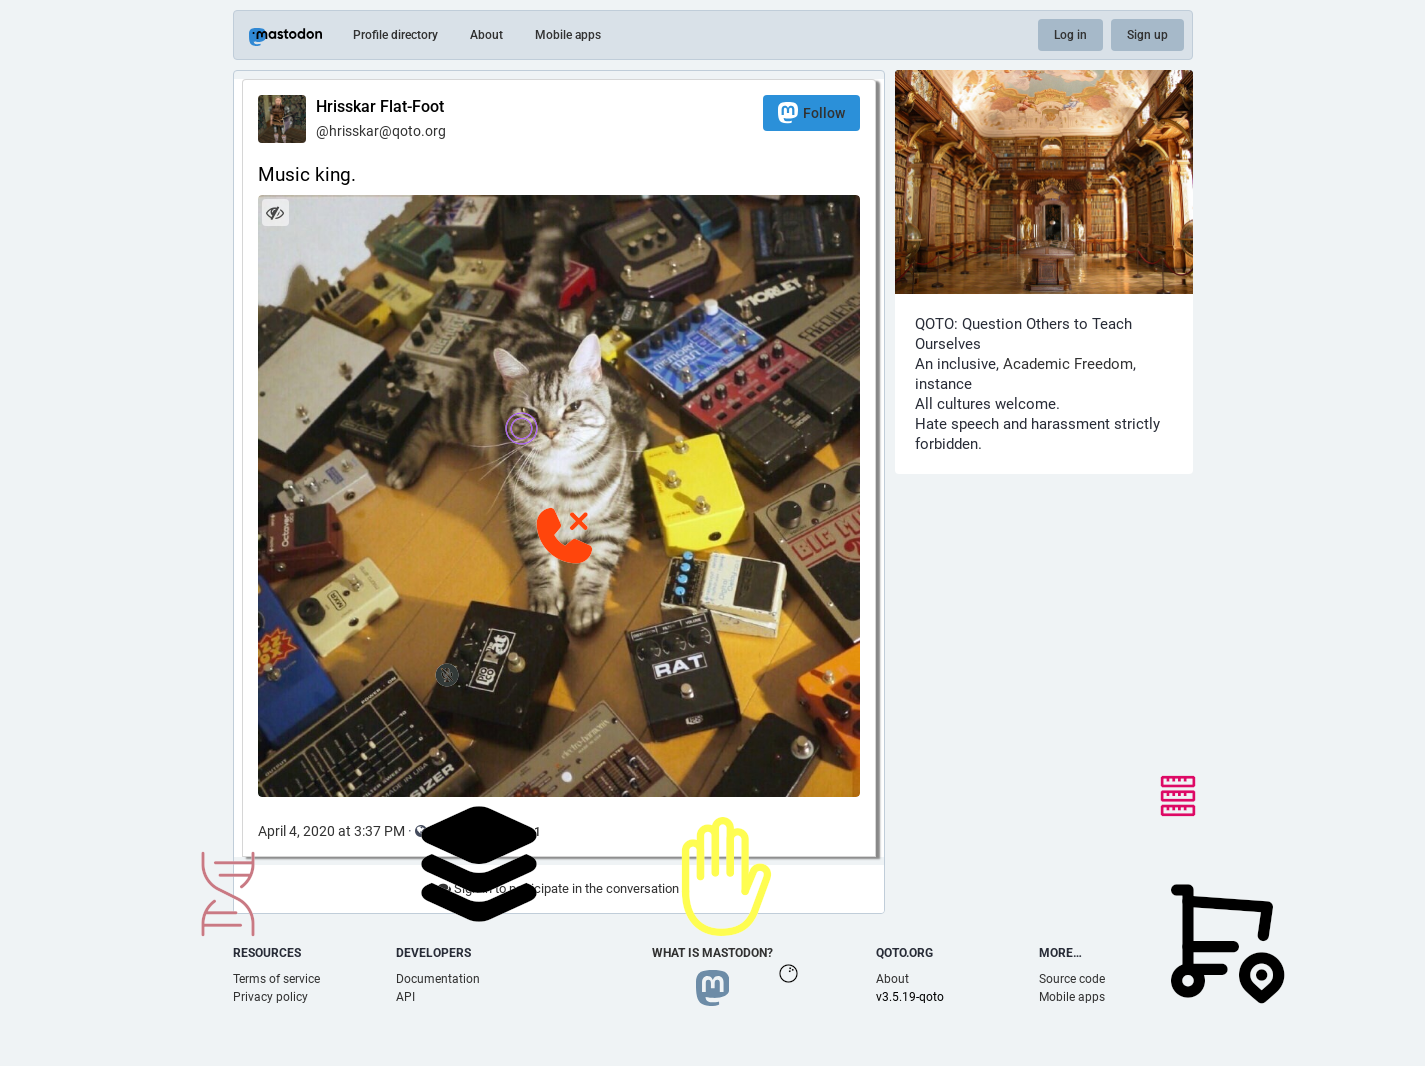  I want to click on end or decline a phone call, so click(565, 534).